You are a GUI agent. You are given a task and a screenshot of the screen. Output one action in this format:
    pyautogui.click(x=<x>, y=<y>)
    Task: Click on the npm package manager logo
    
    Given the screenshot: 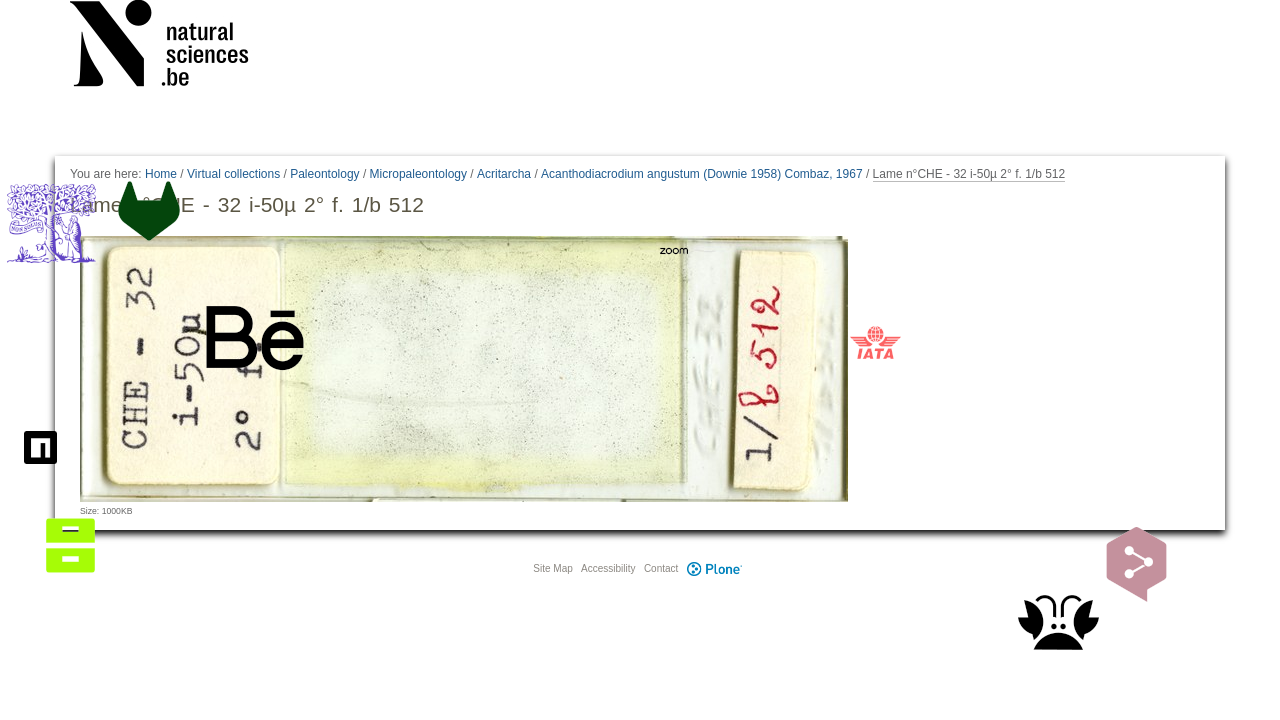 What is the action you would take?
    pyautogui.click(x=40, y=447)
    